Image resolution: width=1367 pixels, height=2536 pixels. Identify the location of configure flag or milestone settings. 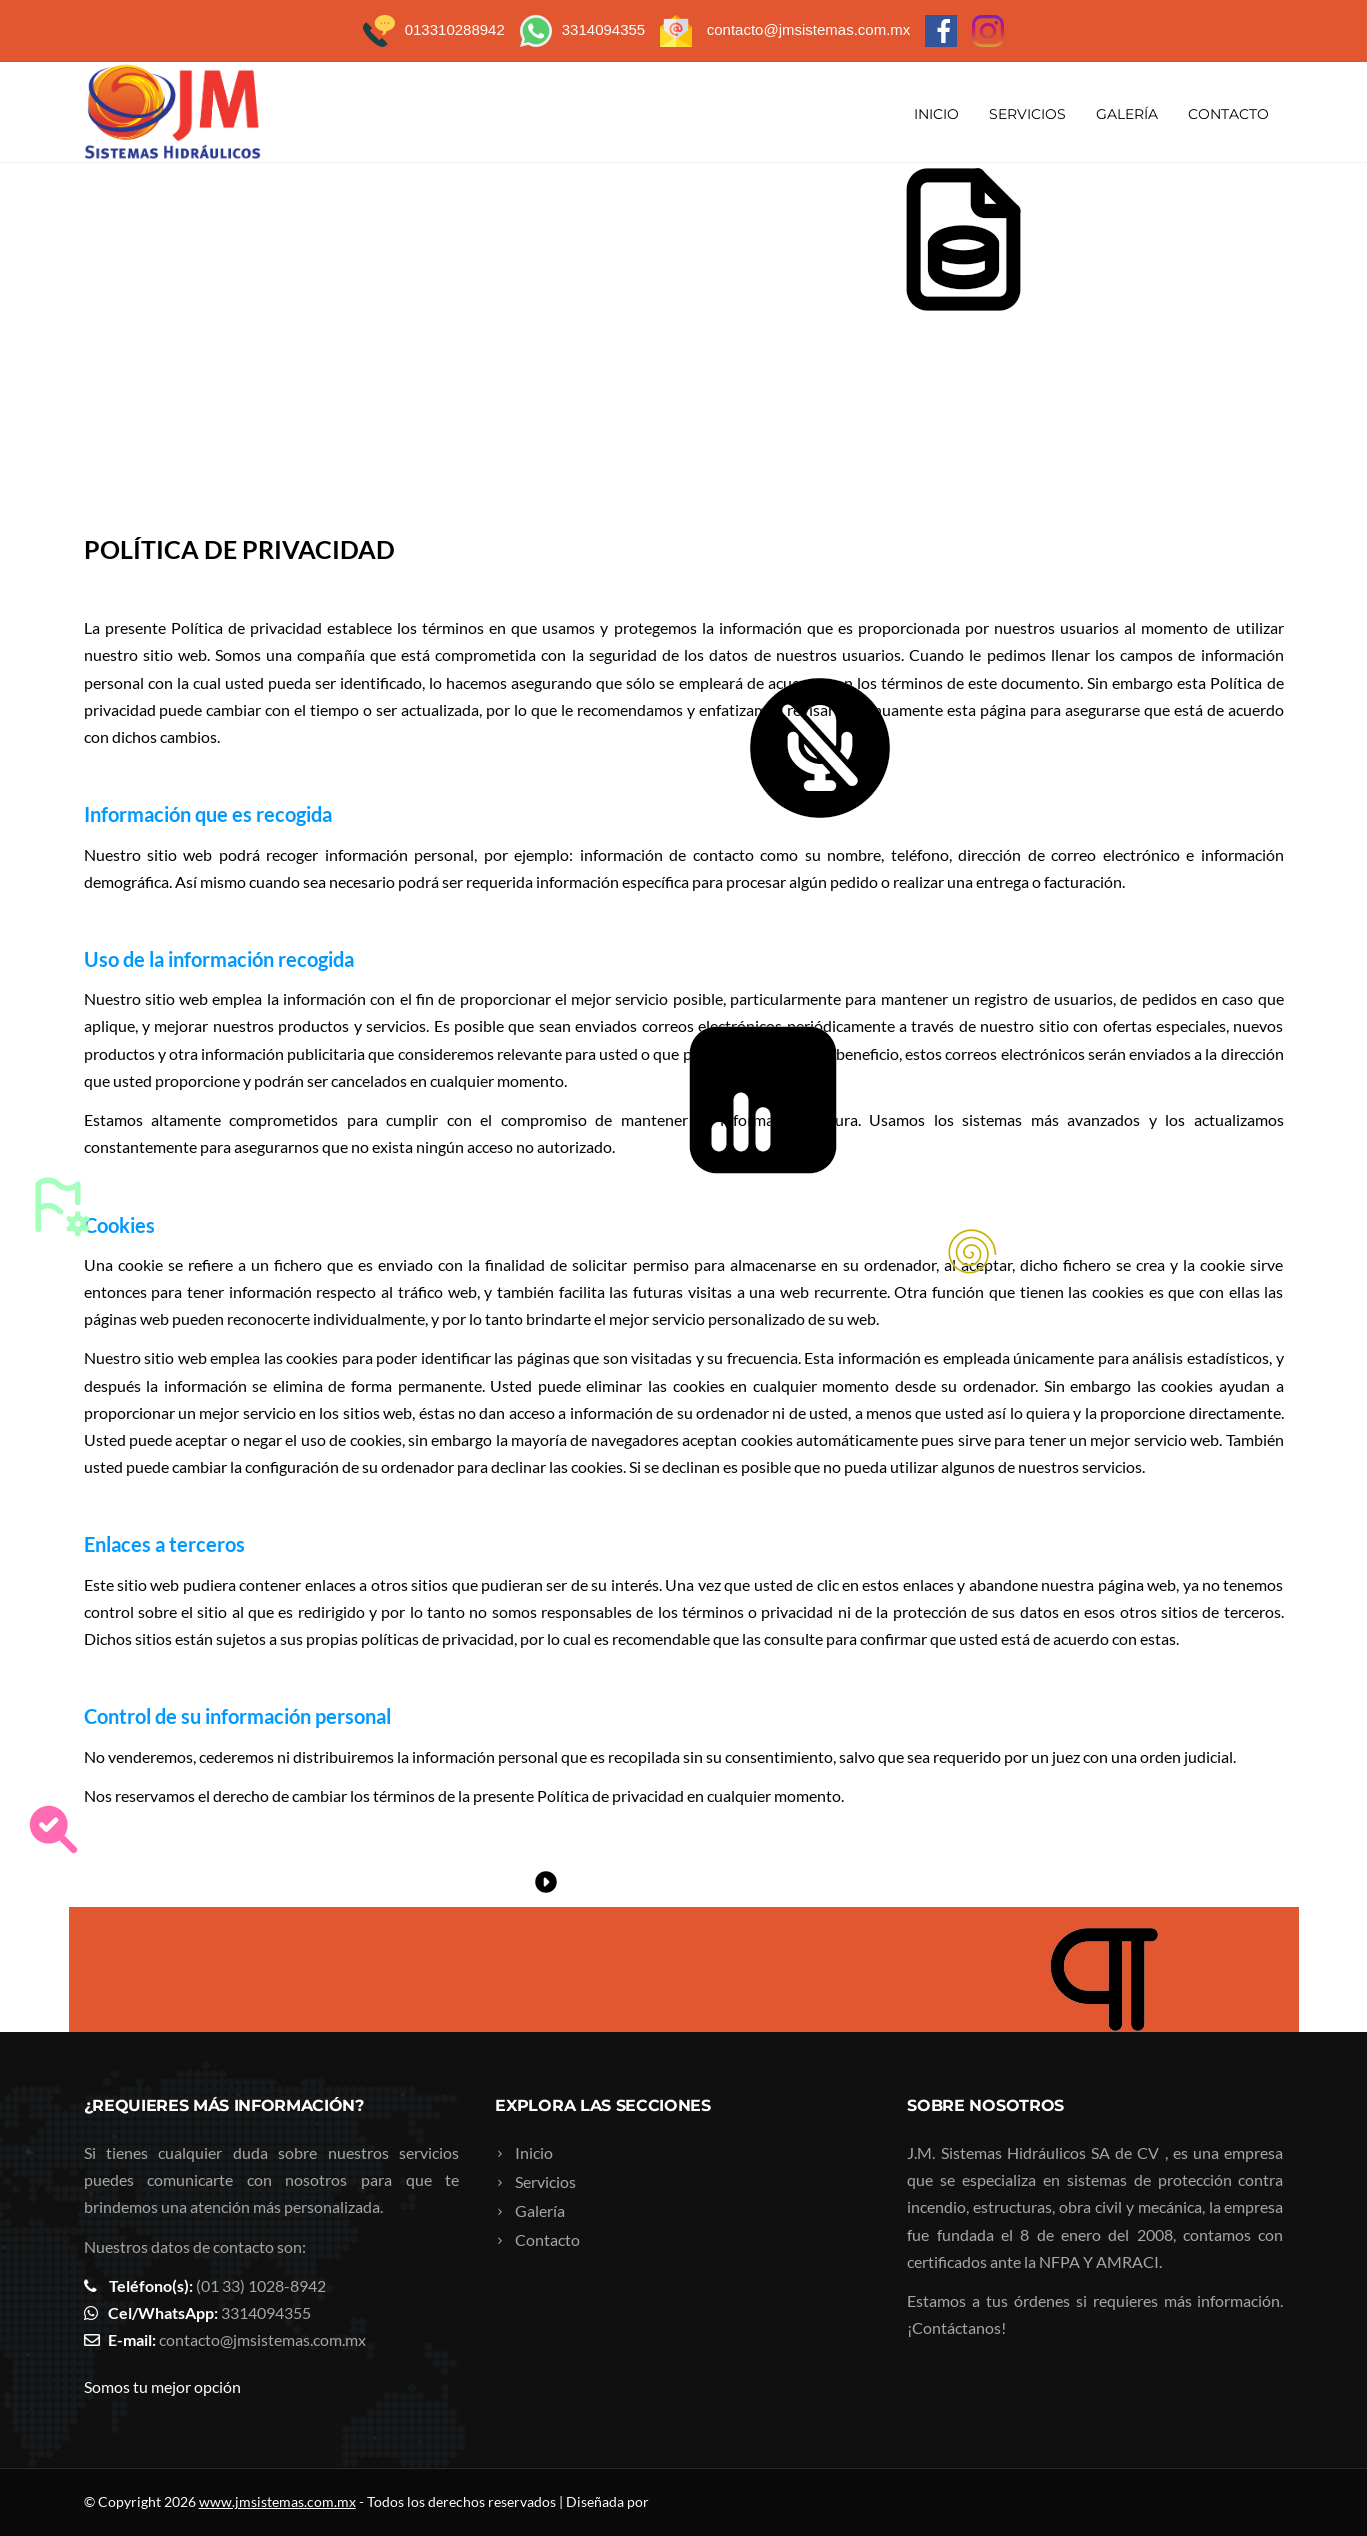
(58, 1204).